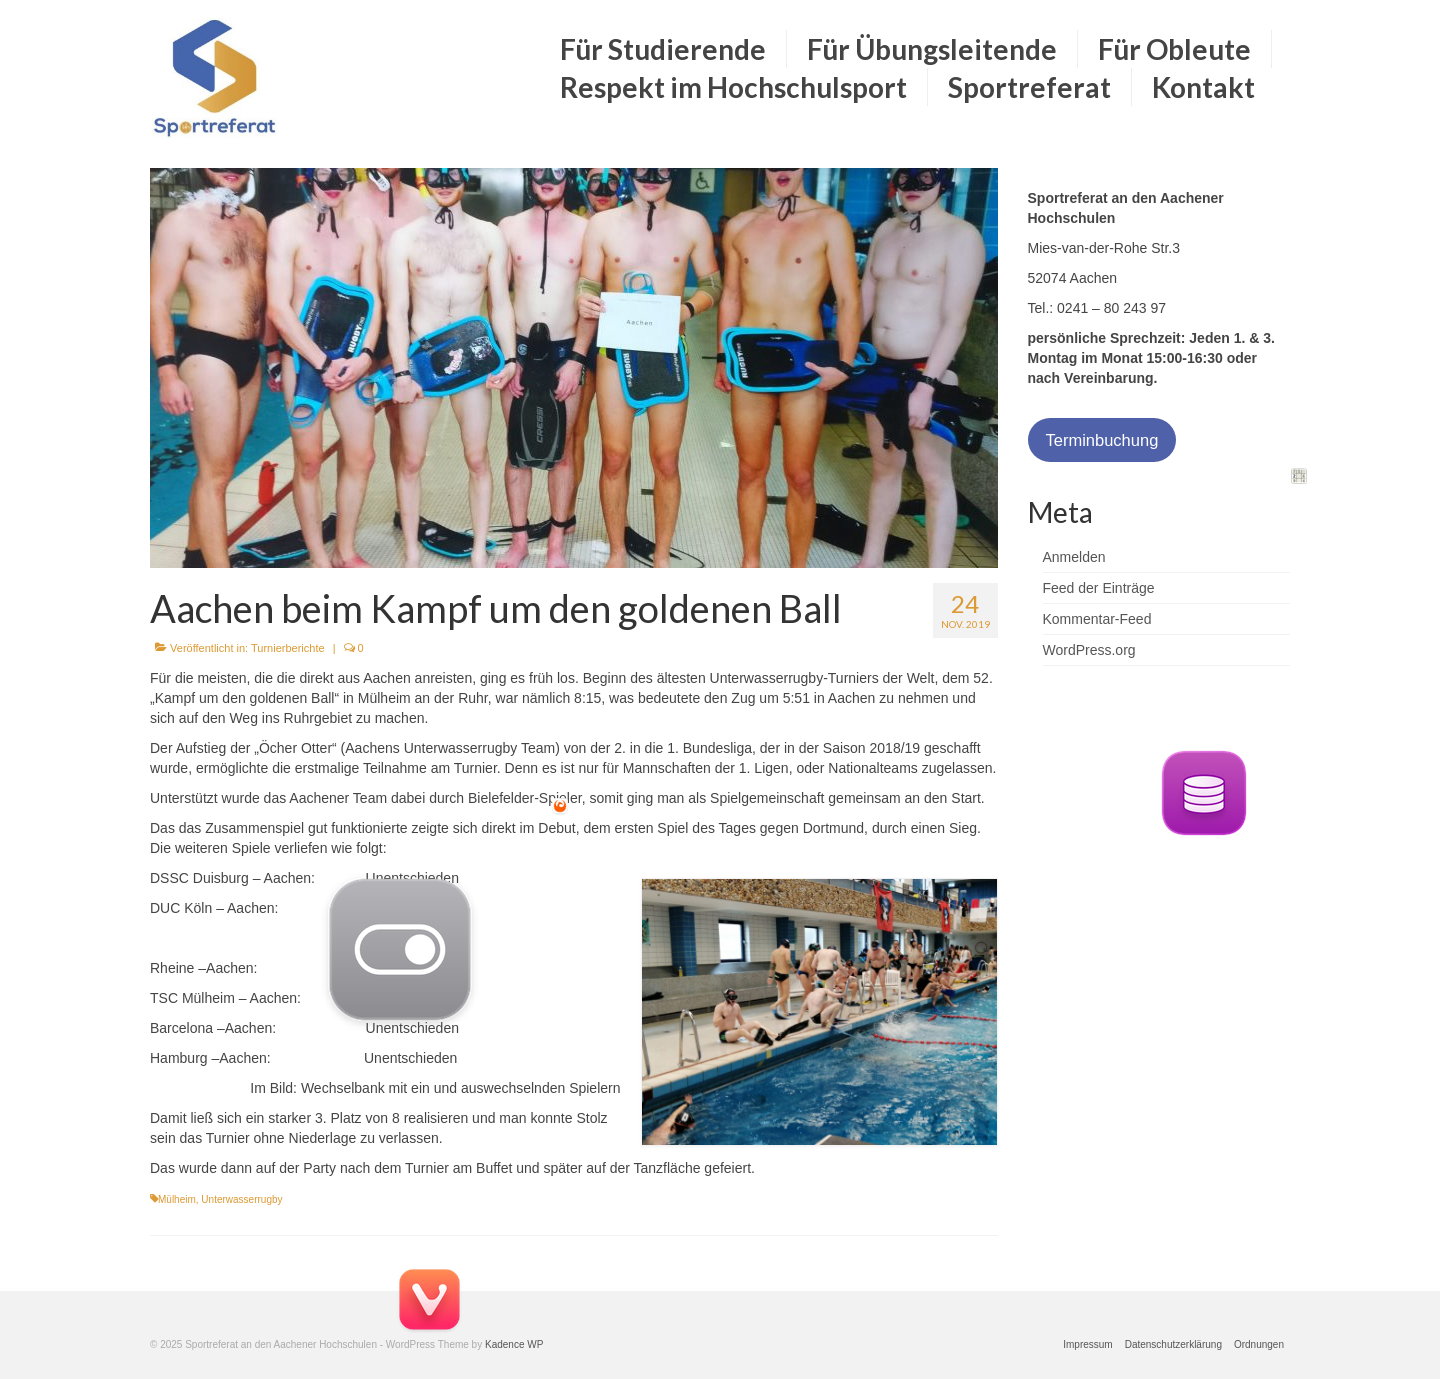  I want to click on open betterbird email client, so click(560, 806).